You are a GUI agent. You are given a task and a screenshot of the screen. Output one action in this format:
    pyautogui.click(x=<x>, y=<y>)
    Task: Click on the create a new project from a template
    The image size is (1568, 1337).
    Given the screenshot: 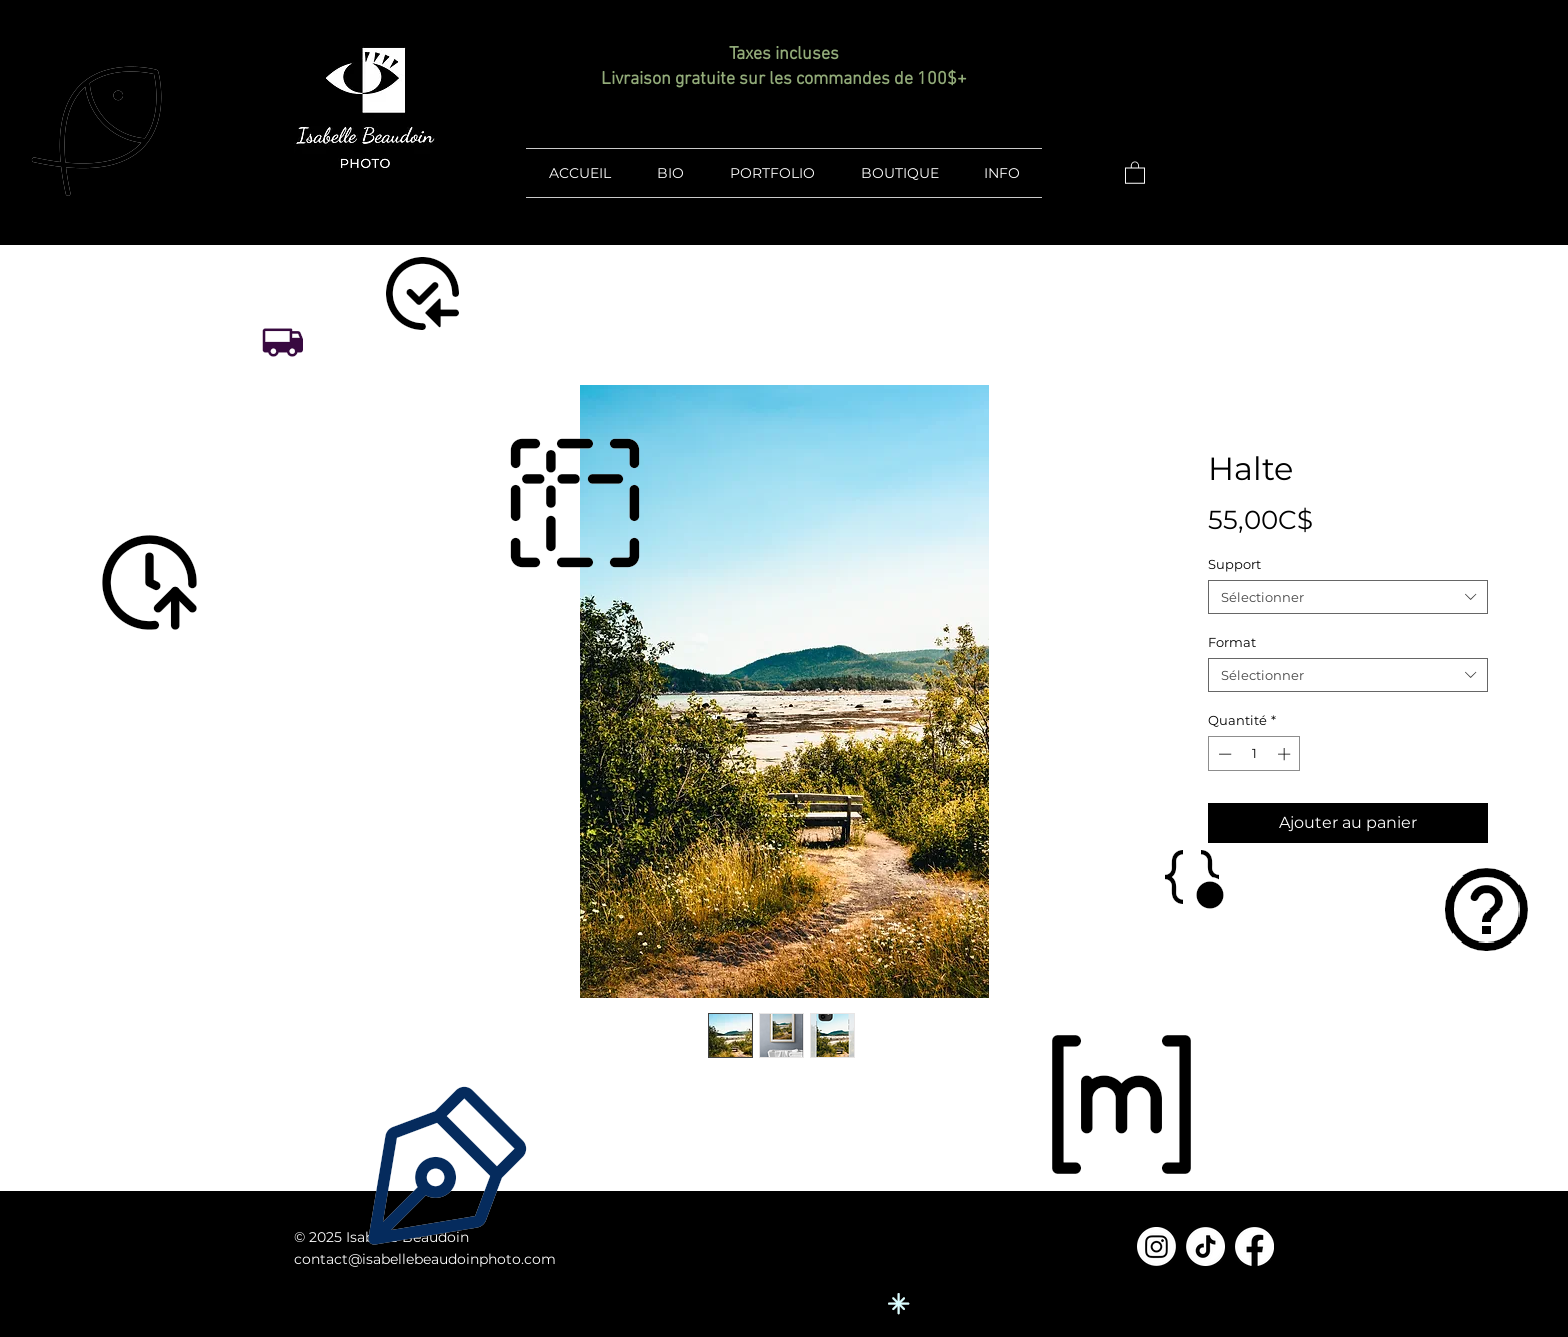 What is the action you would take?
    pyautogui.click(x=575, y=503)
    